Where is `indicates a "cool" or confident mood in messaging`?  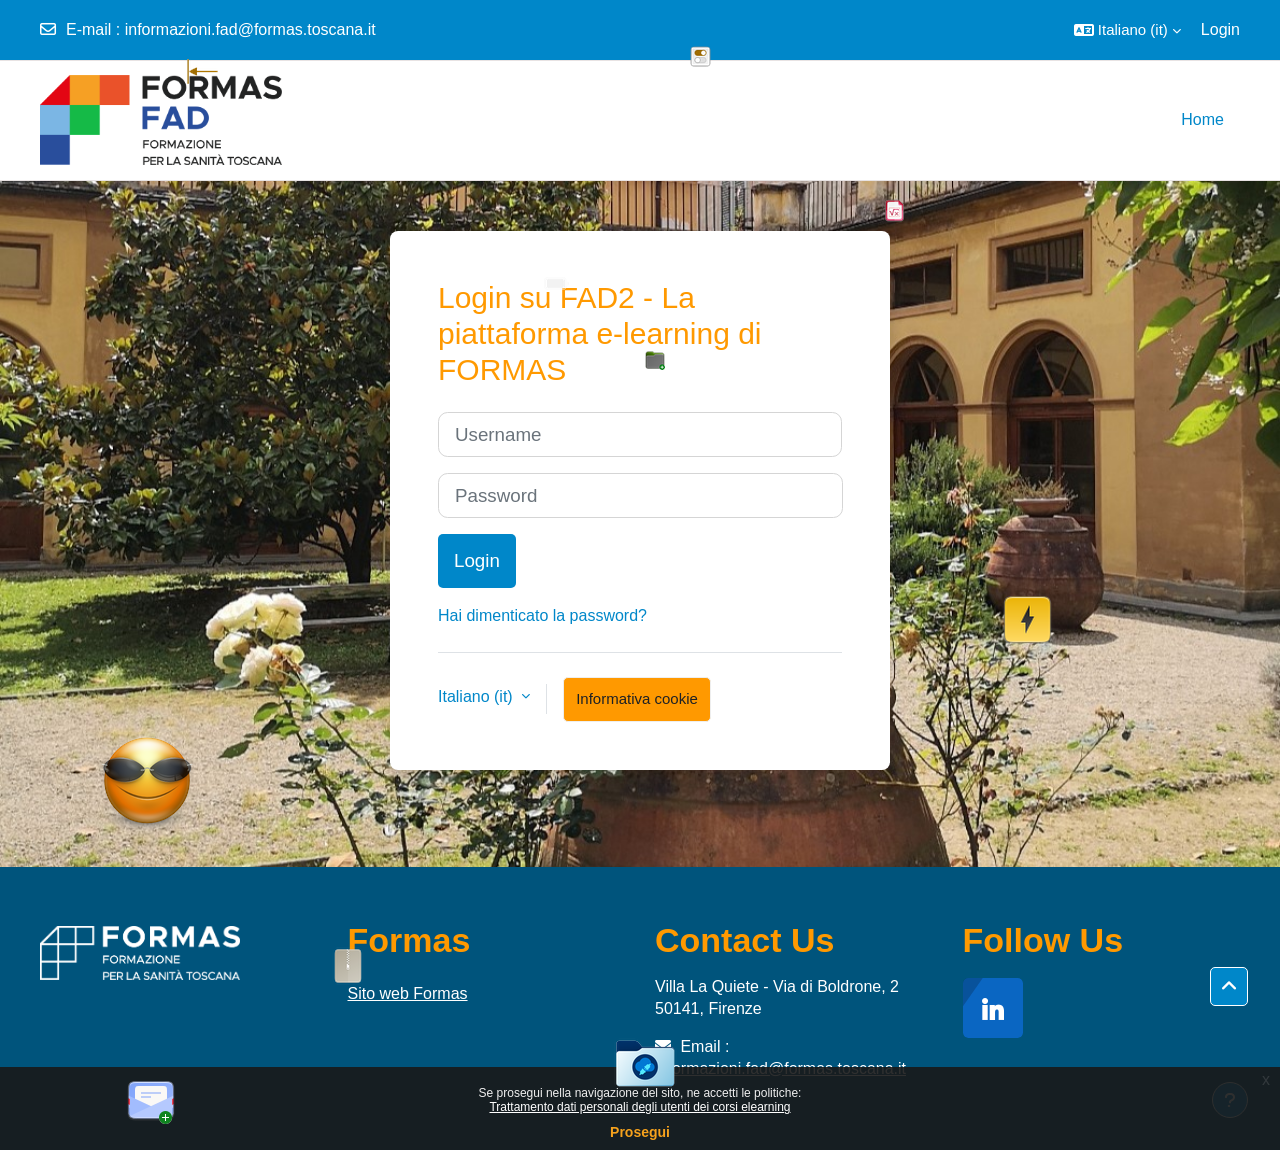
indicates a "cool" or confident mood in messaging is located at coordinates (147, 784).